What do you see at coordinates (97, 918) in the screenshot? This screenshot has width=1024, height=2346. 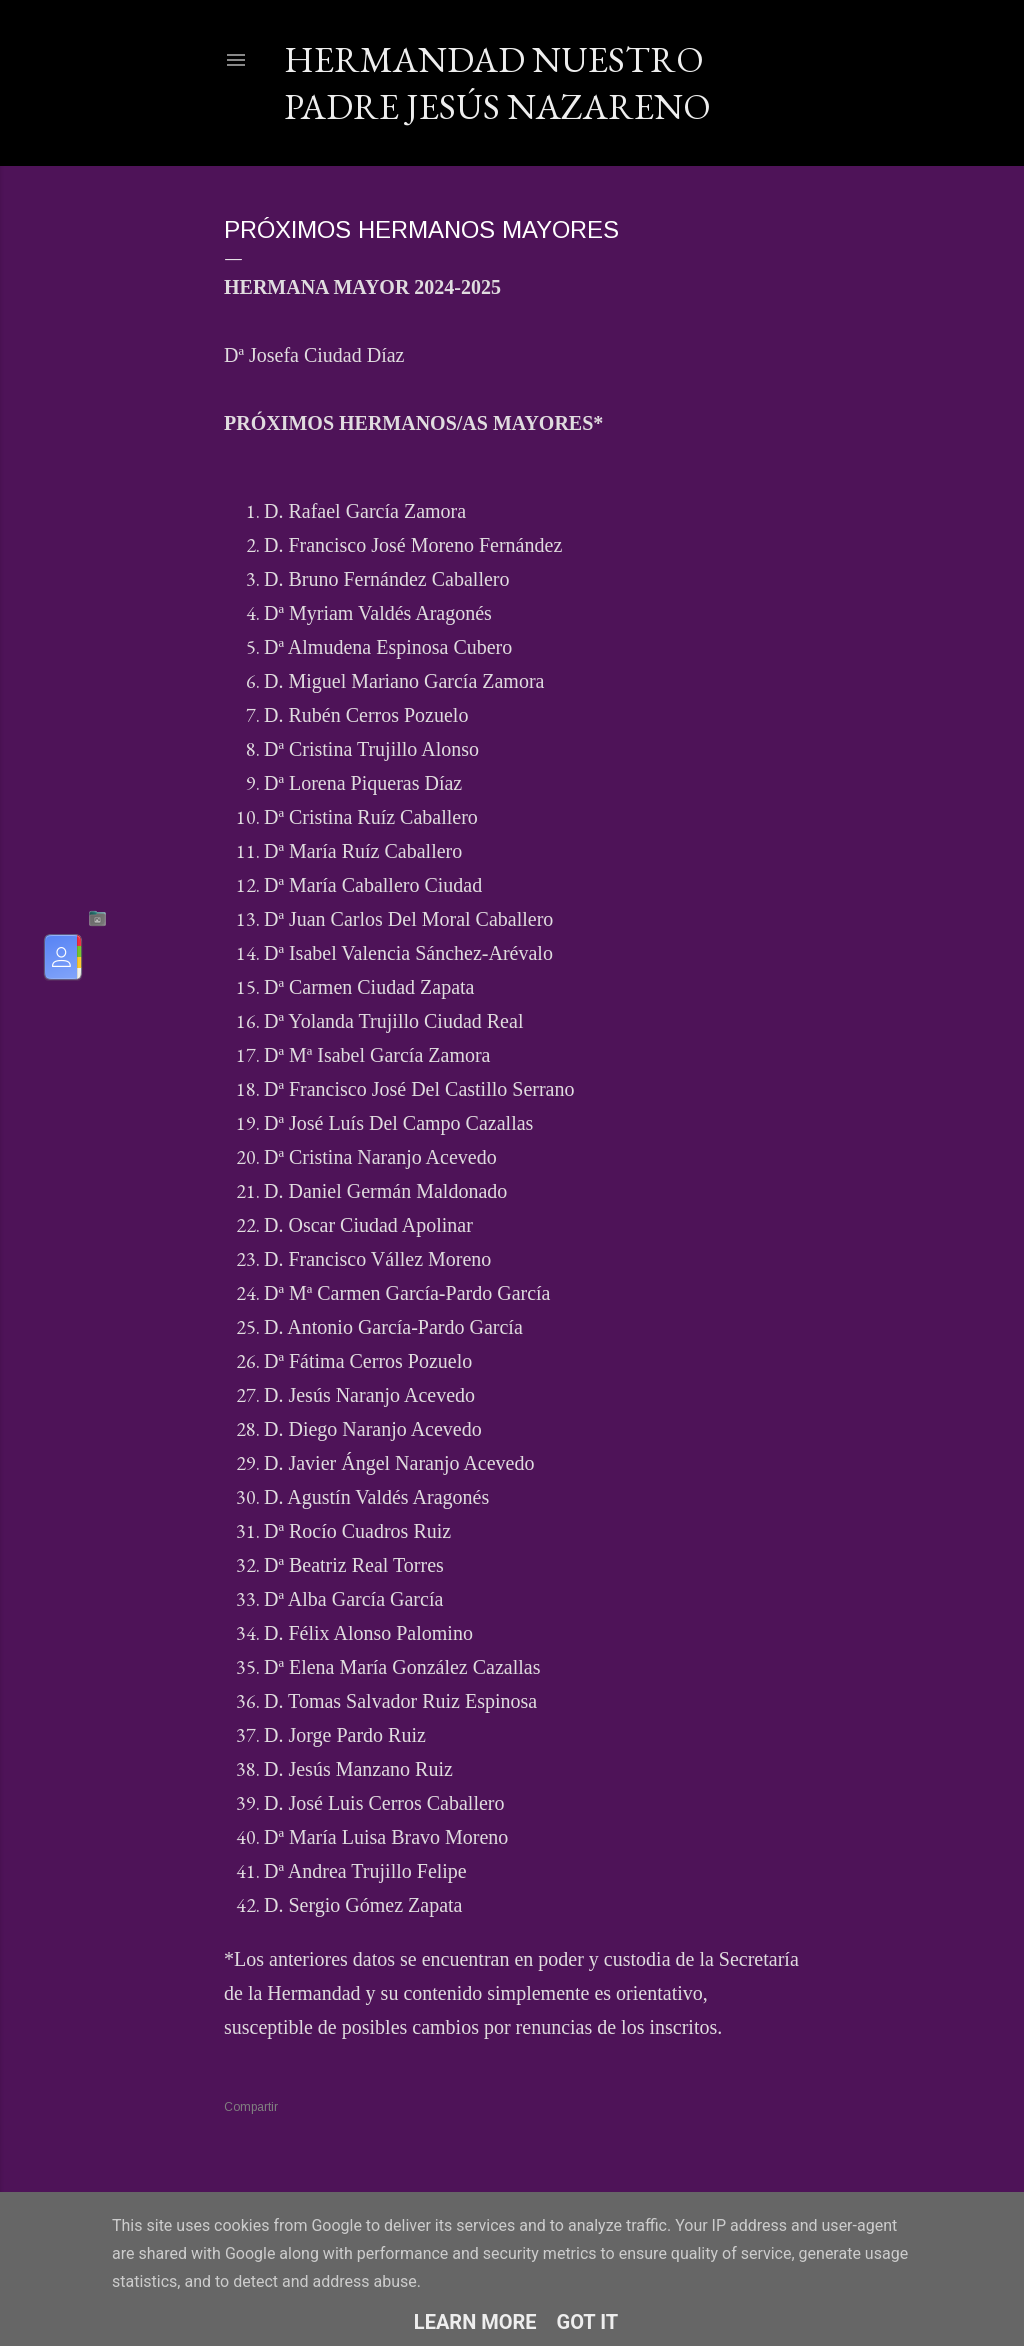 I see `open your pictures folder` at bounding box center [97, 918].